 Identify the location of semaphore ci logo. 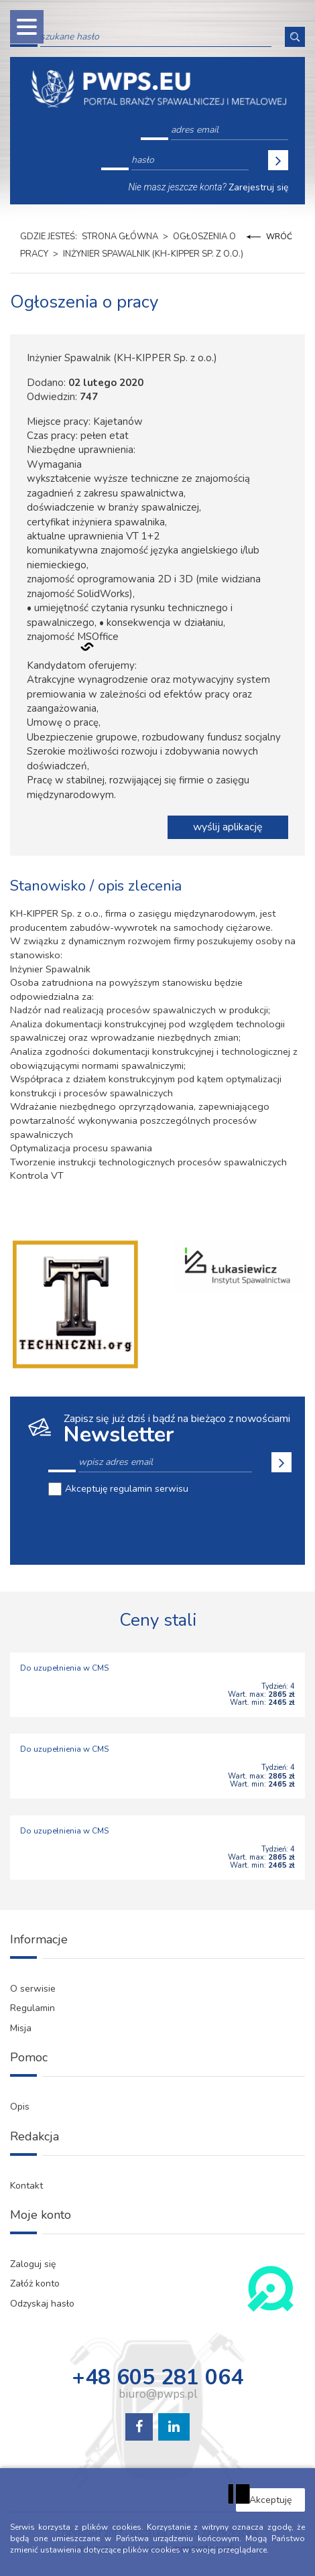
(87, 647).